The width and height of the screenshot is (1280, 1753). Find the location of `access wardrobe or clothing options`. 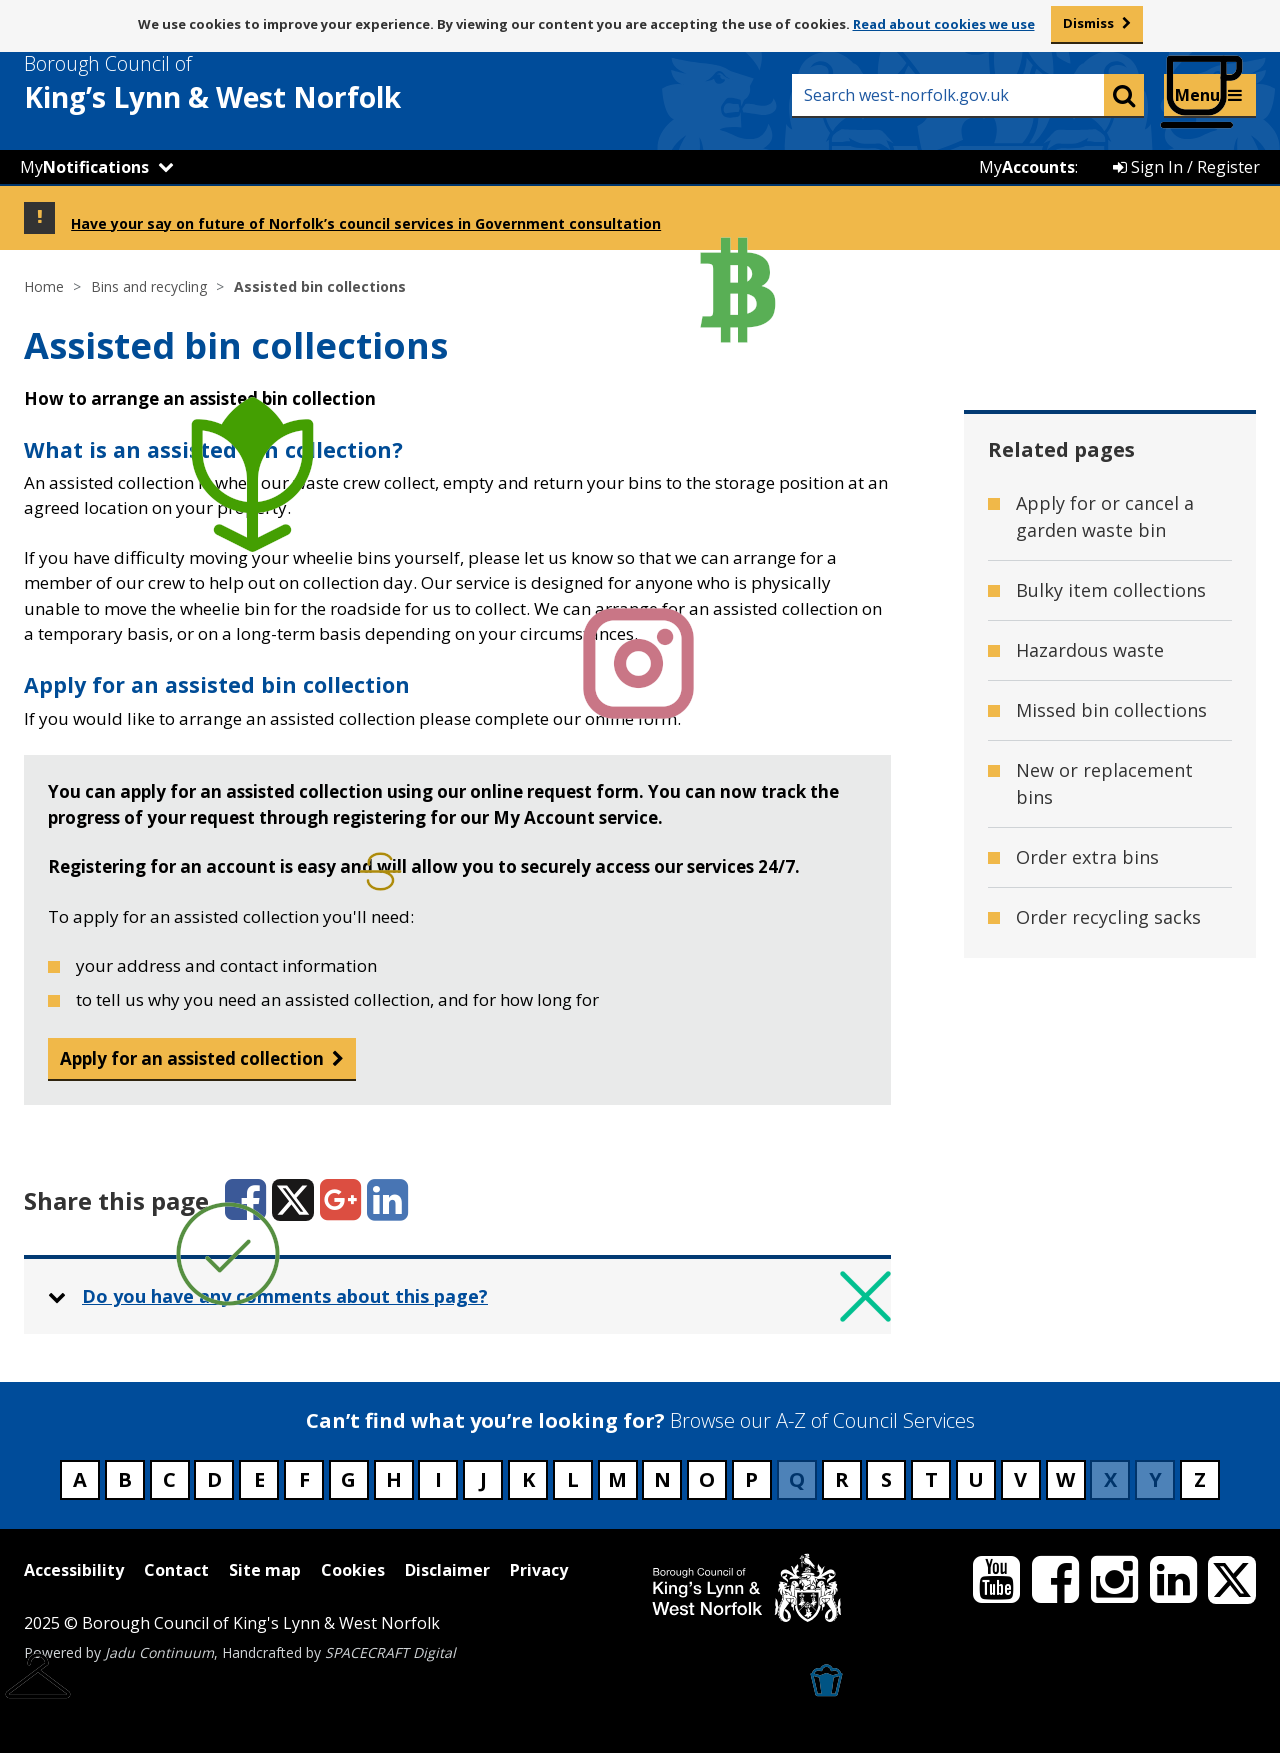

access wardrobe or clothing options is located at coordinates (38, 1679).